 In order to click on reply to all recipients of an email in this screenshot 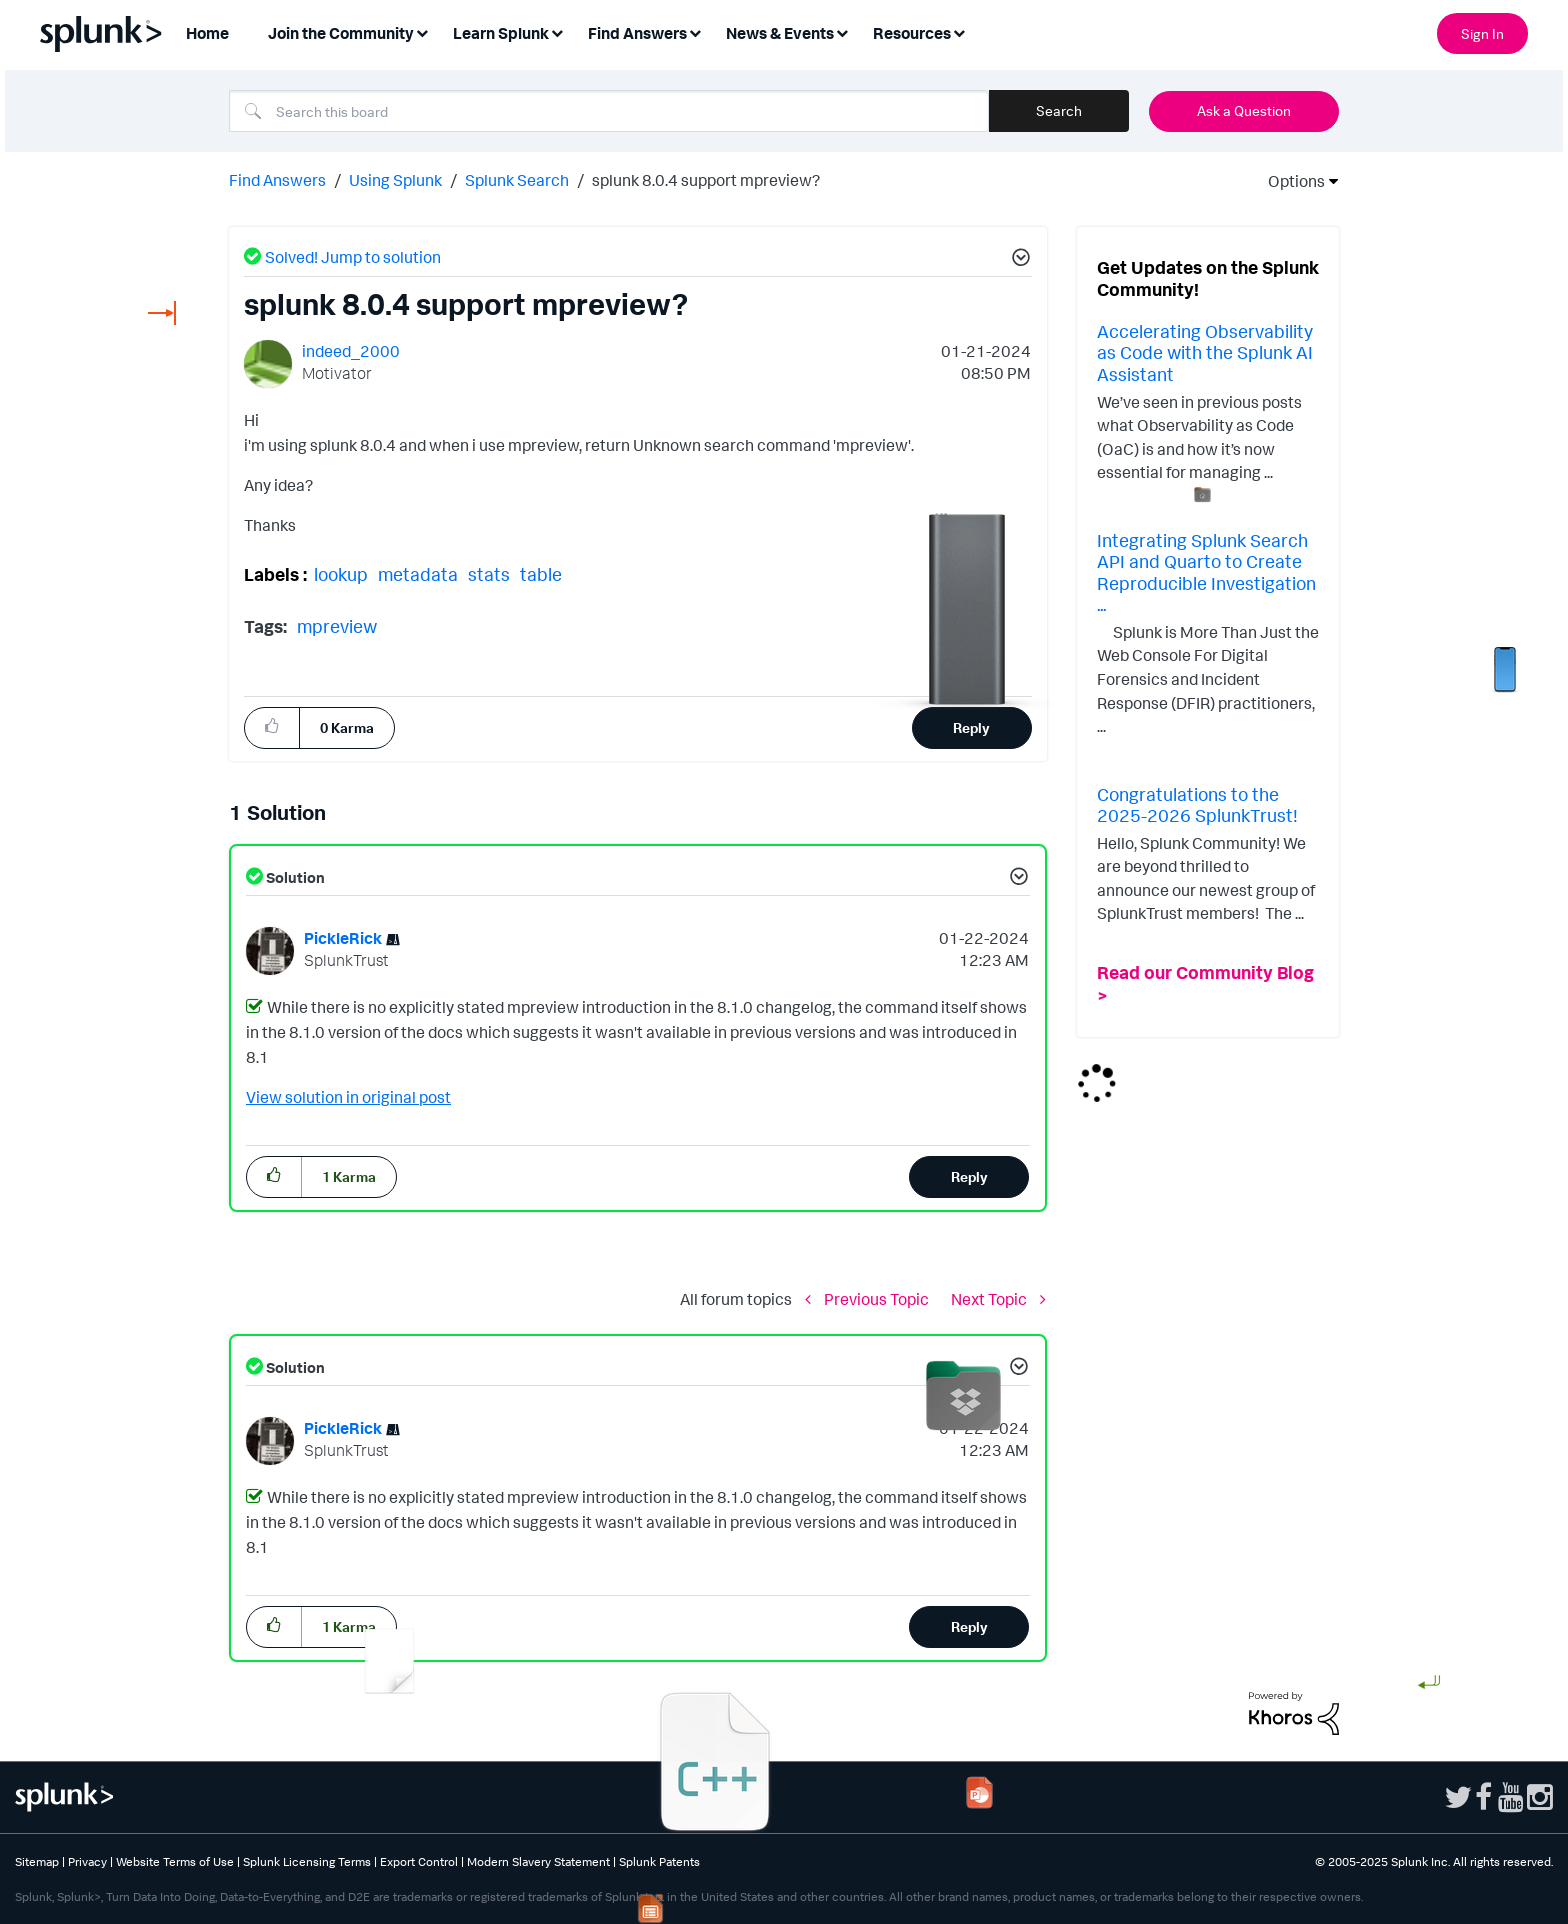, I will do `click(1428, 1680)`.